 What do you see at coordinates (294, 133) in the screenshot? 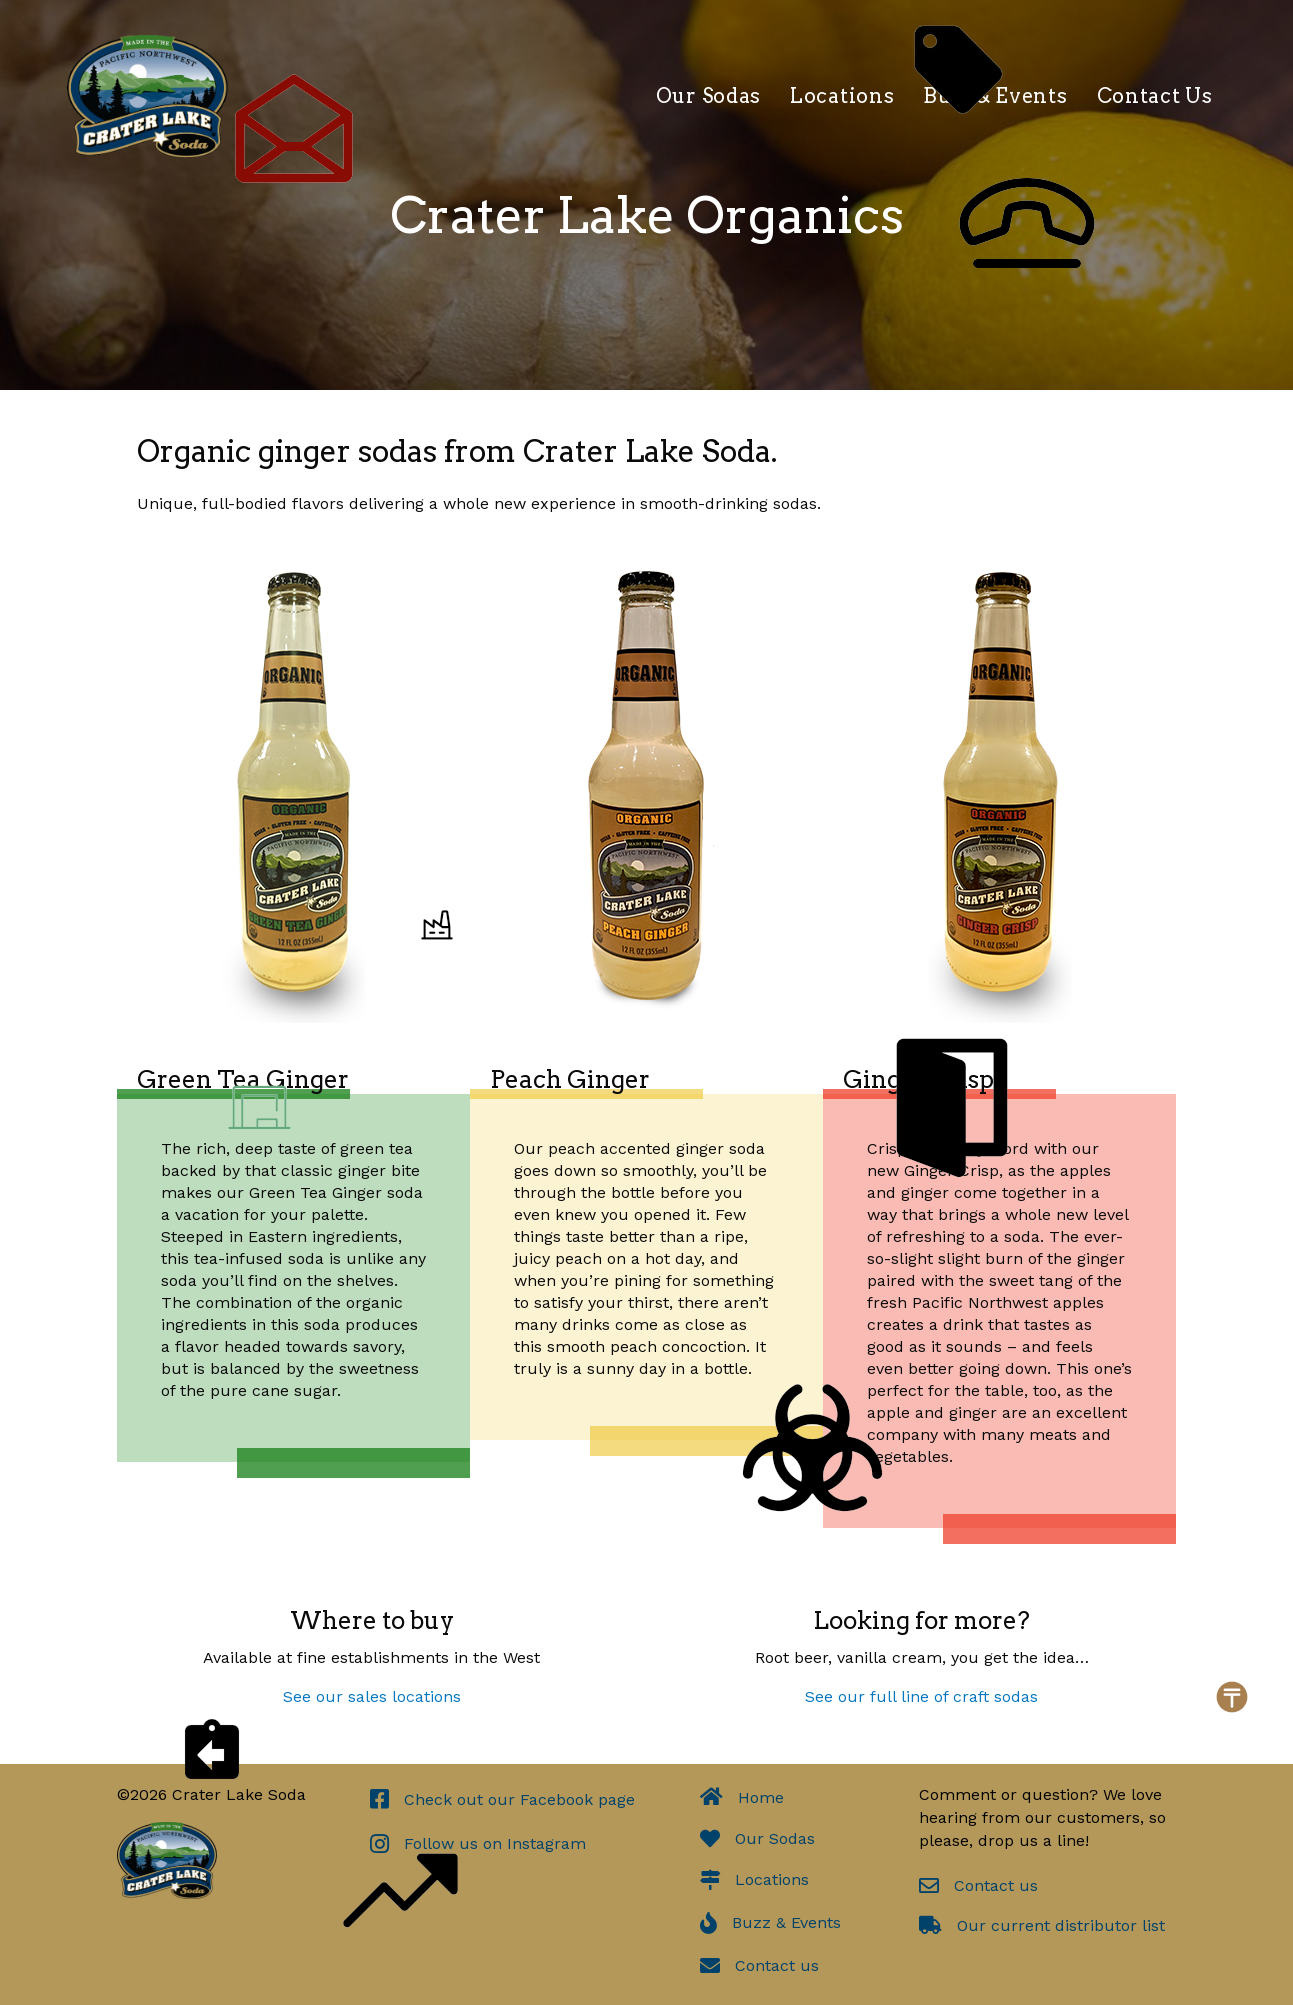
I see `view an opened email or message` at bounding box center [294, 133].